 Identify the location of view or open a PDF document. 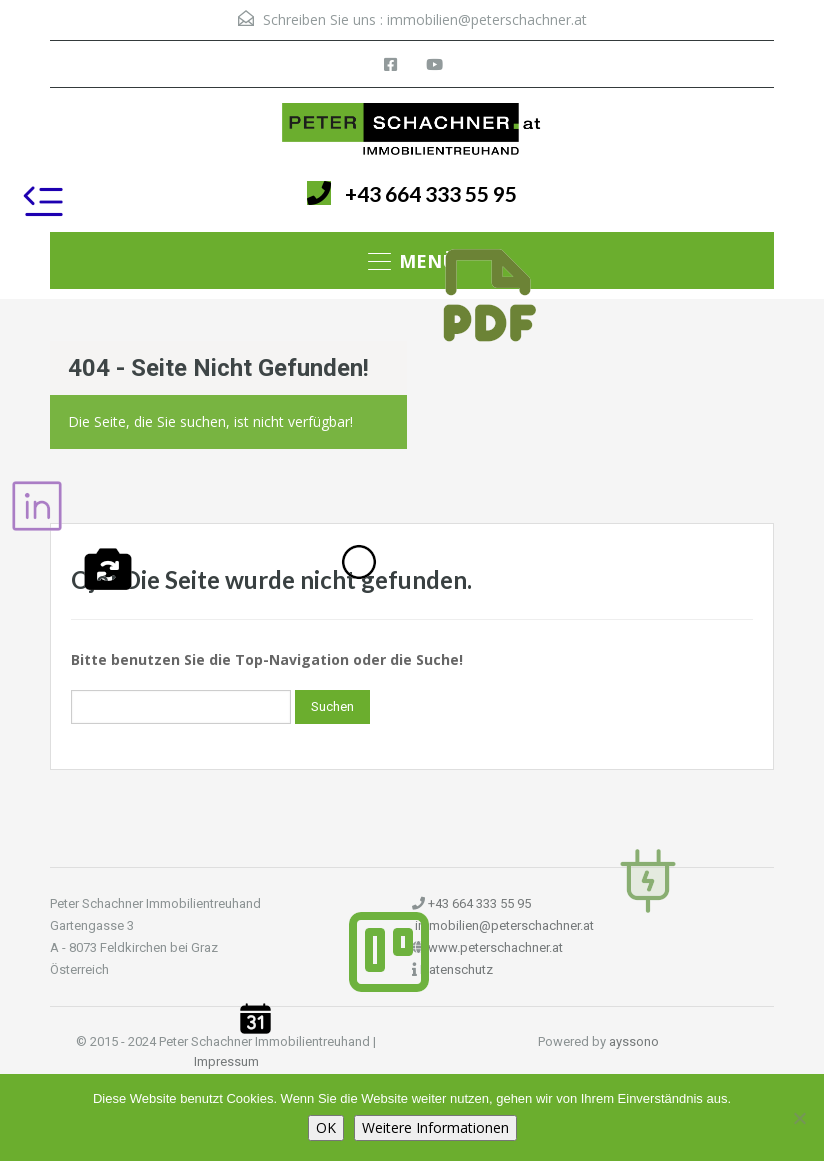
(488, 299).